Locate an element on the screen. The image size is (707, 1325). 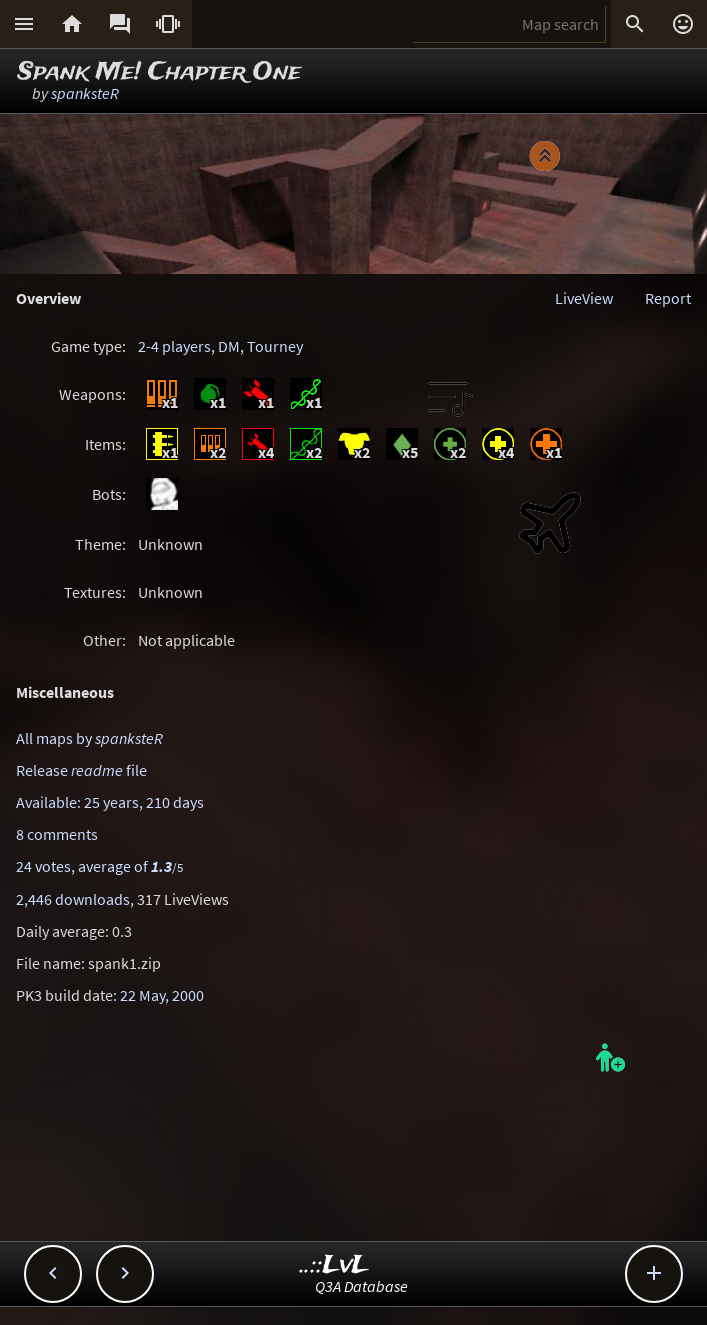
add a new user or contact is located at coordinates (609, 1057).